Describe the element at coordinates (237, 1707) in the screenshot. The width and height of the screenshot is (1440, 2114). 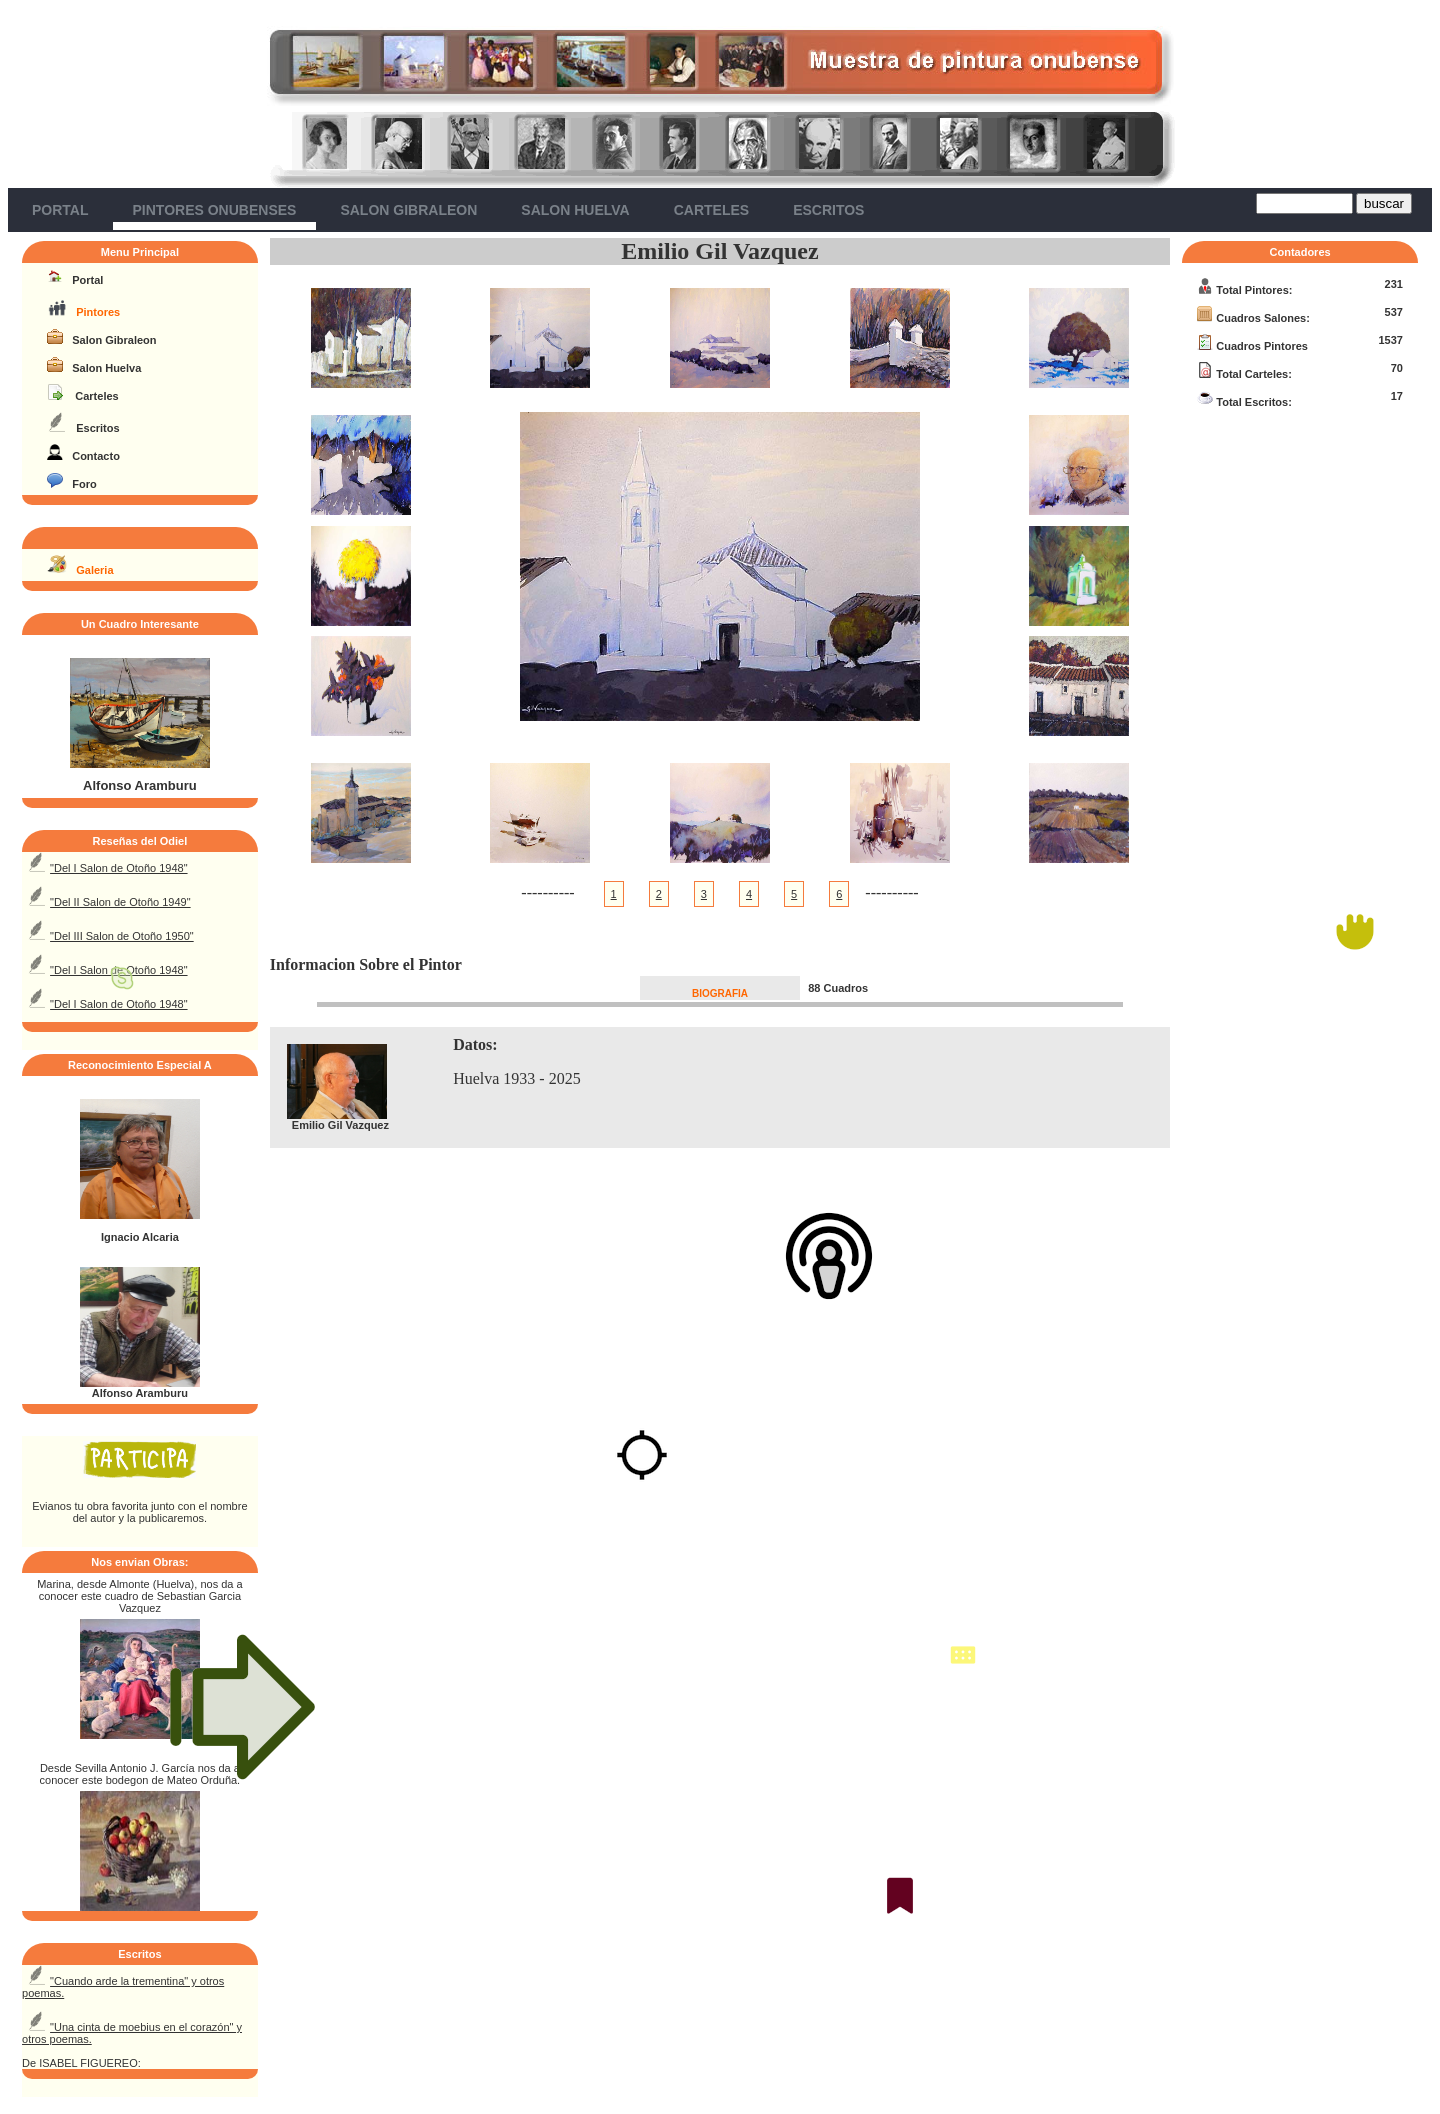
I see `go to next step or screen` at that location.